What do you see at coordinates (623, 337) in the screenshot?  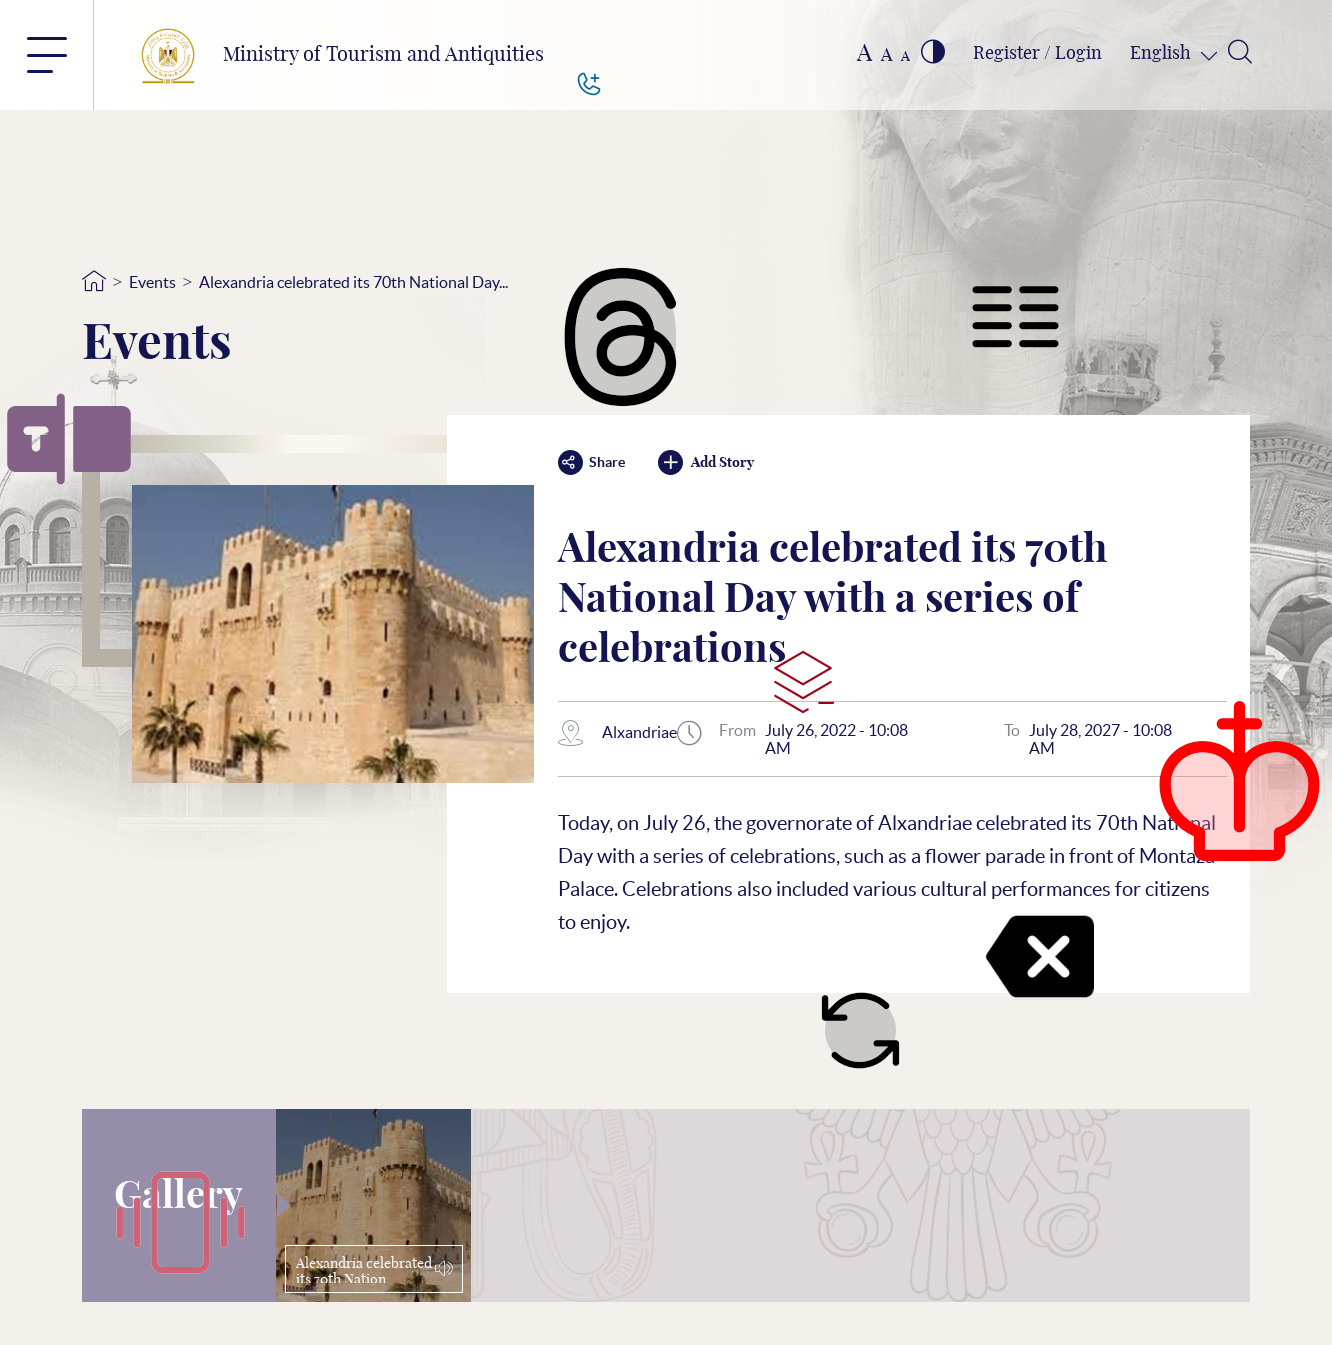 I see `open the Threads app` at bounding box center [623, 337].